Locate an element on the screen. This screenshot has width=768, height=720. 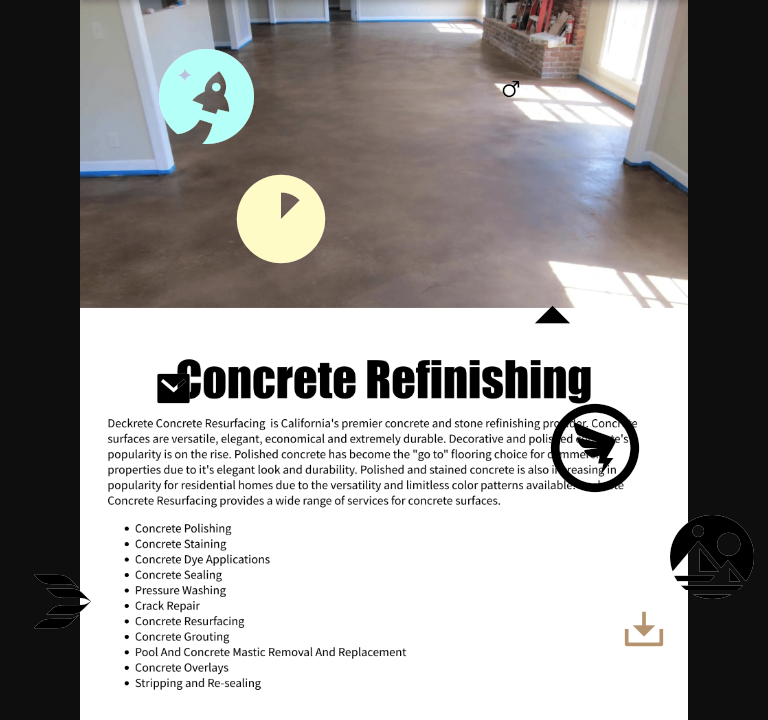
indicates progress at early stage or first step is located at coordinates (281, 219).